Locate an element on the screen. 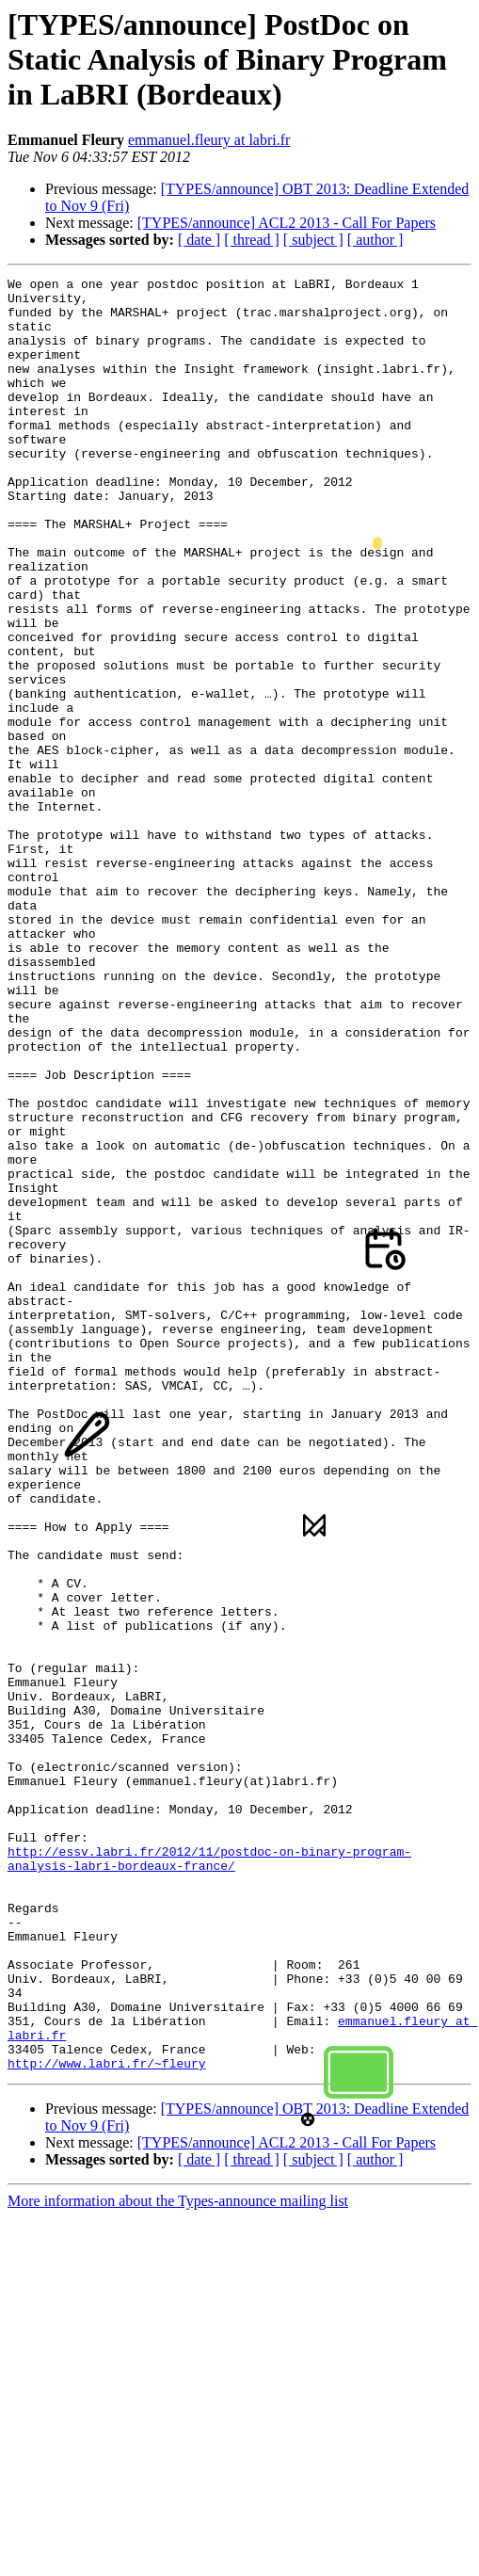 Image resolution: width=479 pixels, height=2576 pixels. access medication or pharmacy features is located at coordinates (377, 543).